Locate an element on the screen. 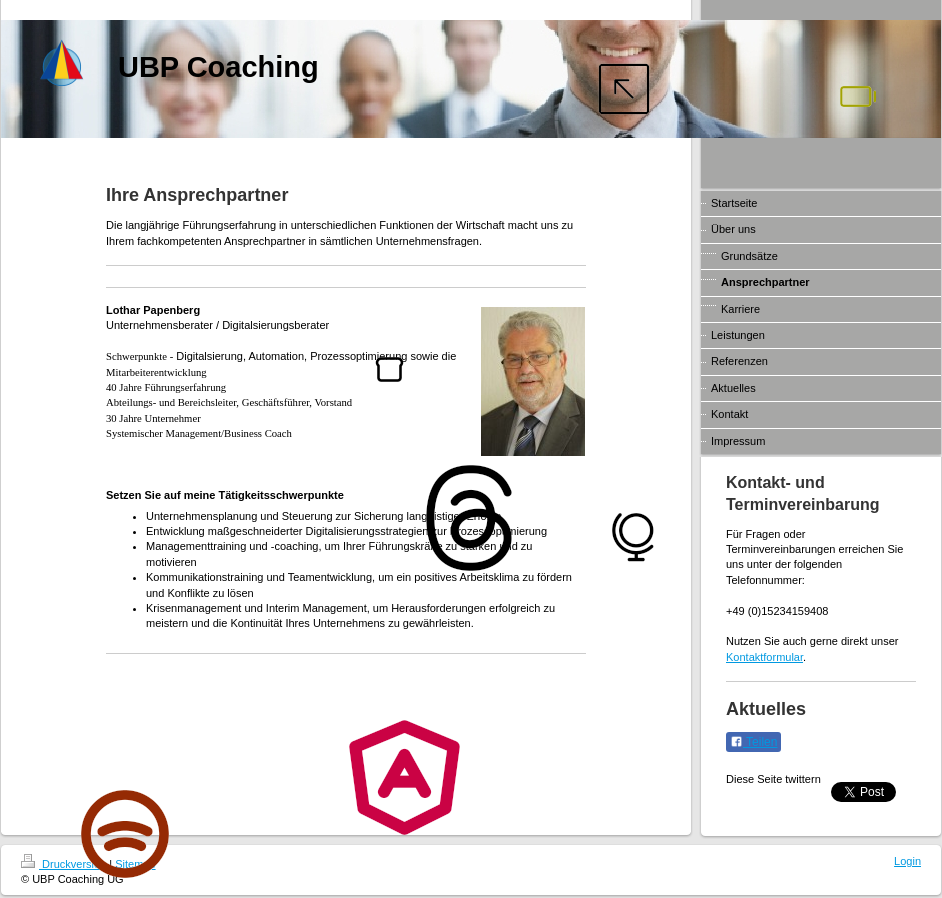 Image resolution: width=942 pixels, height=898 pixels. navigate to previous or parent section is located at coordinates (624, 89).